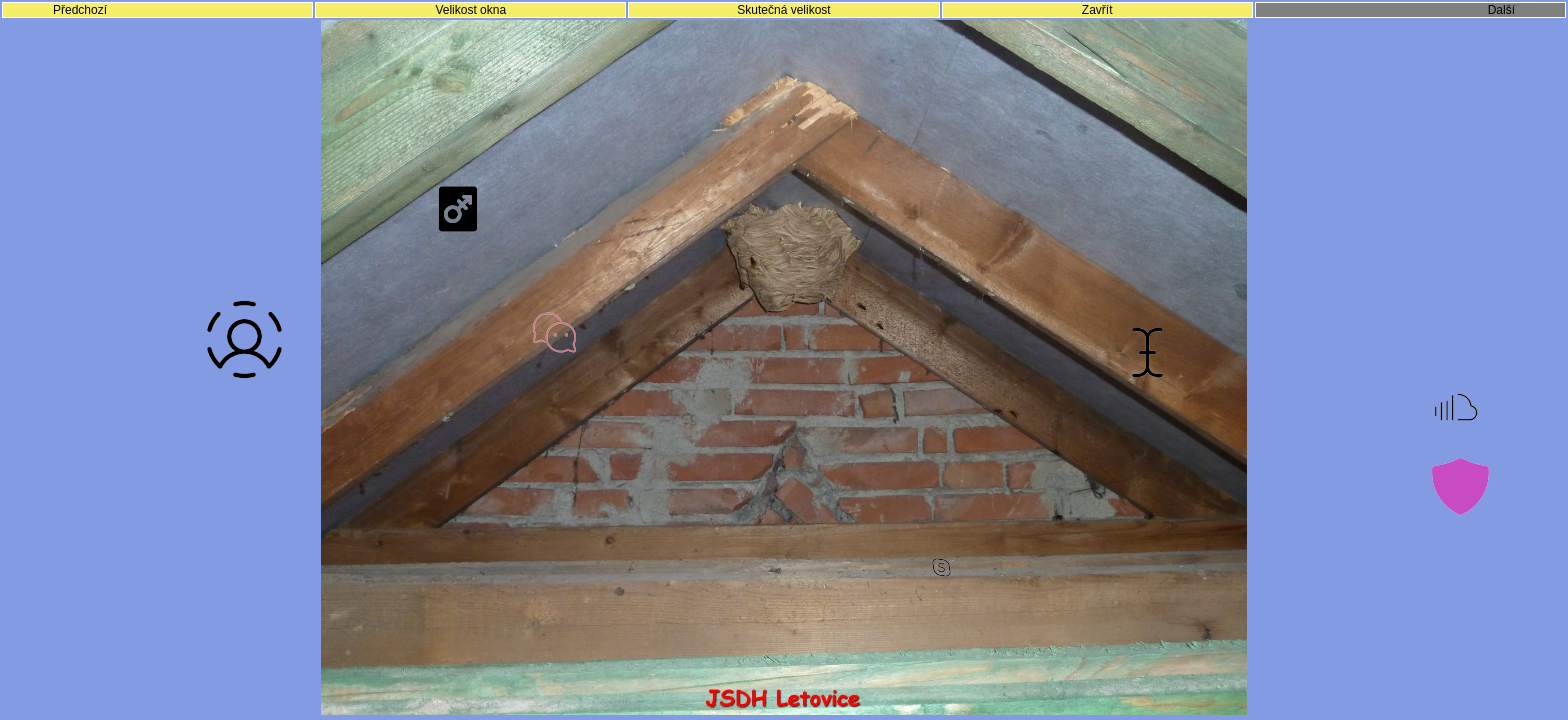 This screenshot has width=1568, height=720. I want to click on indicates transgender or gender-diverse identity option, so click(458, 209).